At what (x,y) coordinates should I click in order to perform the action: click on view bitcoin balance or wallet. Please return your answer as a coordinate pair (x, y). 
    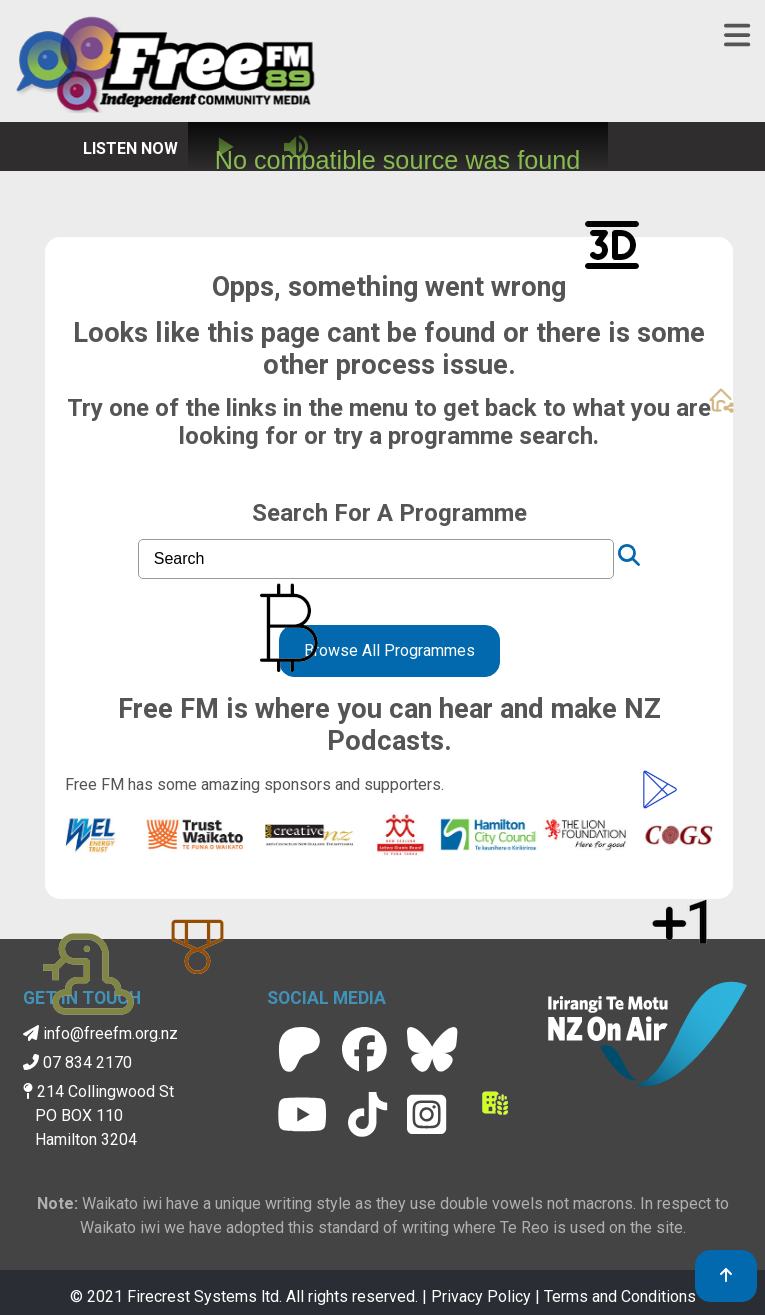
    Looking at the image, I should click on (285, 629).